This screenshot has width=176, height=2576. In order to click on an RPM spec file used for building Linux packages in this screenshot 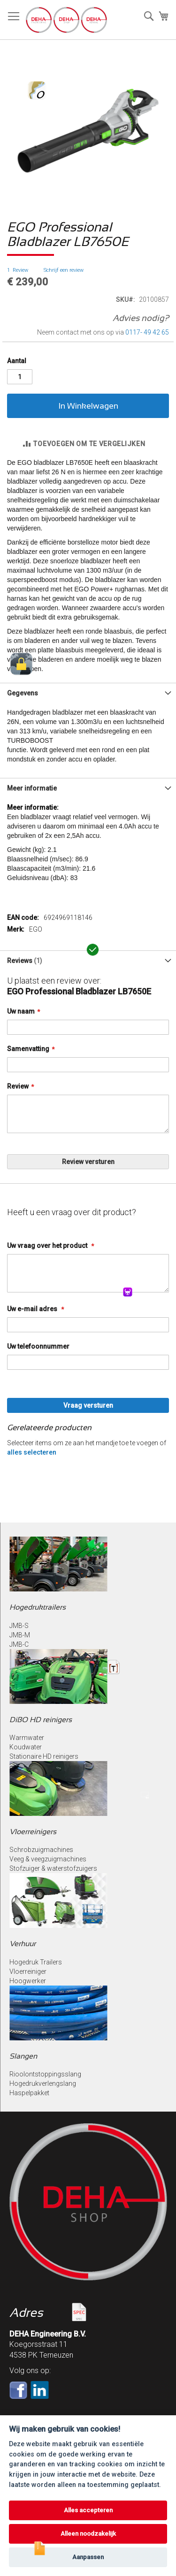, I will do `click(79, 2312)`.